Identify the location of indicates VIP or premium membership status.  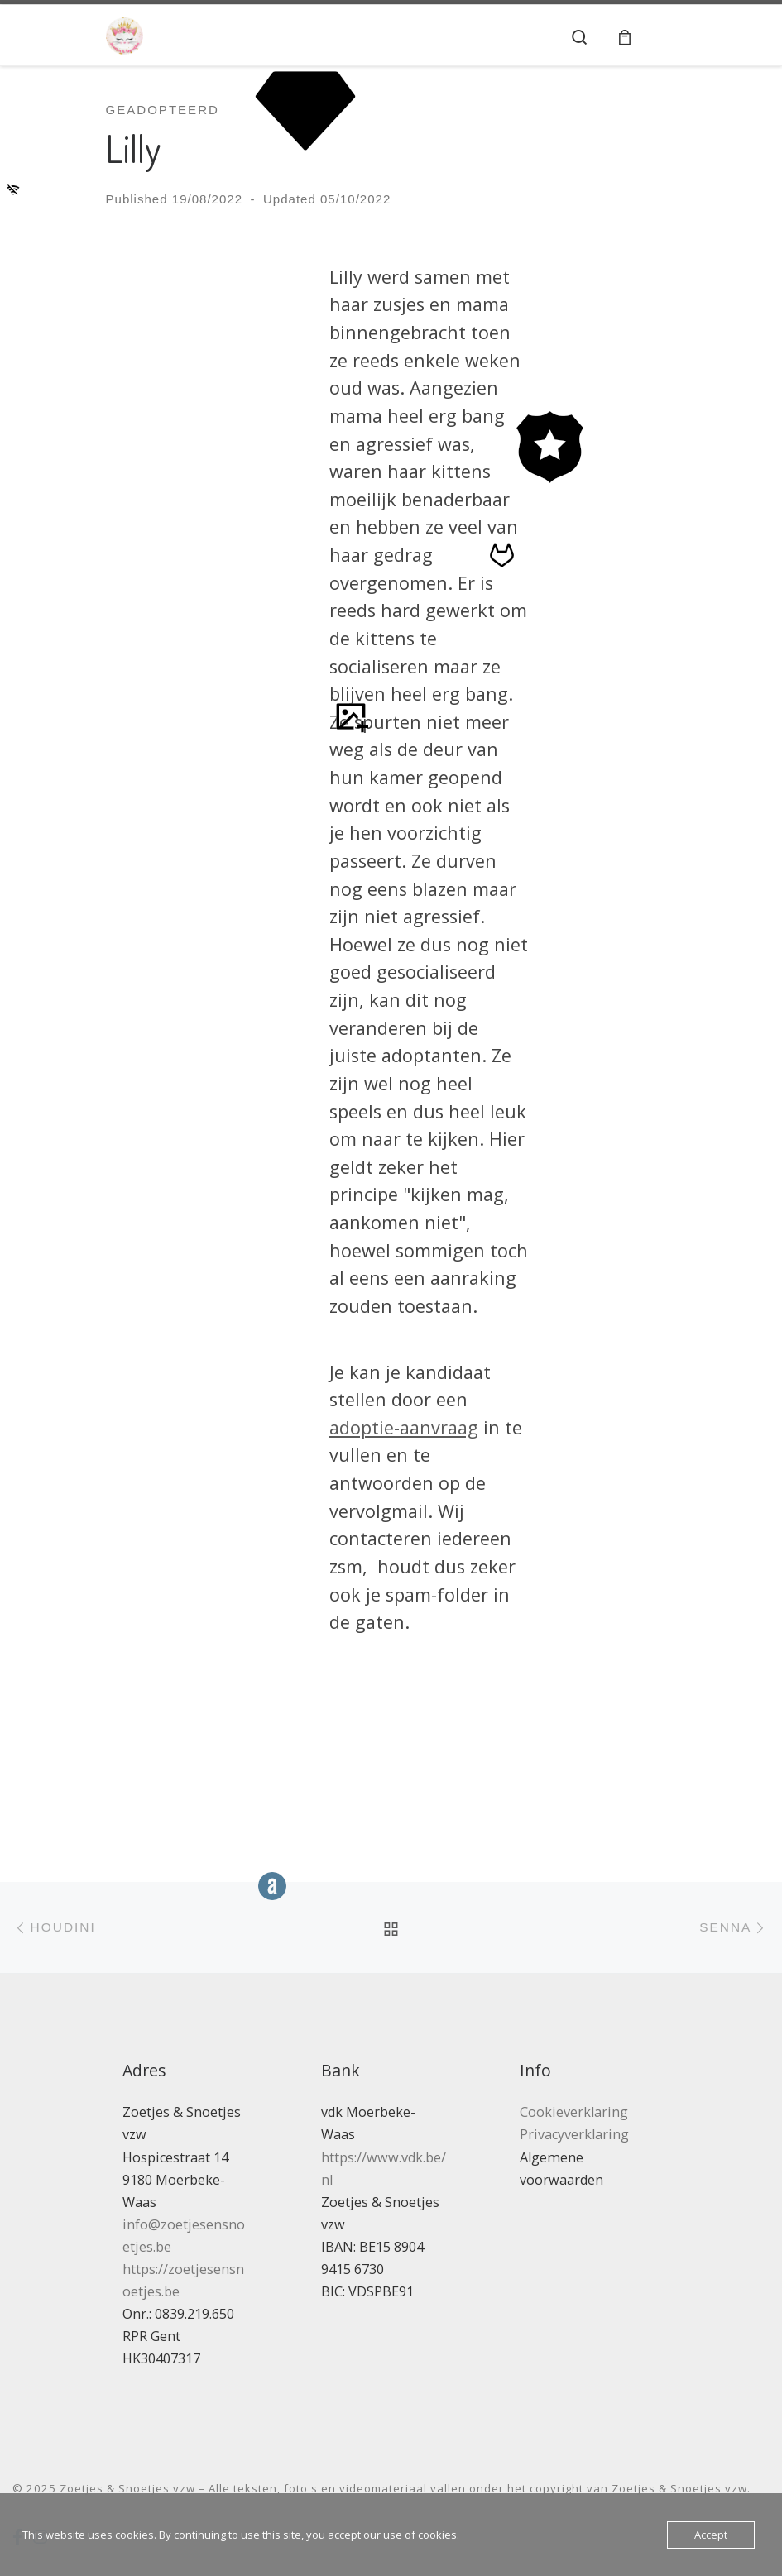
(305, 109).